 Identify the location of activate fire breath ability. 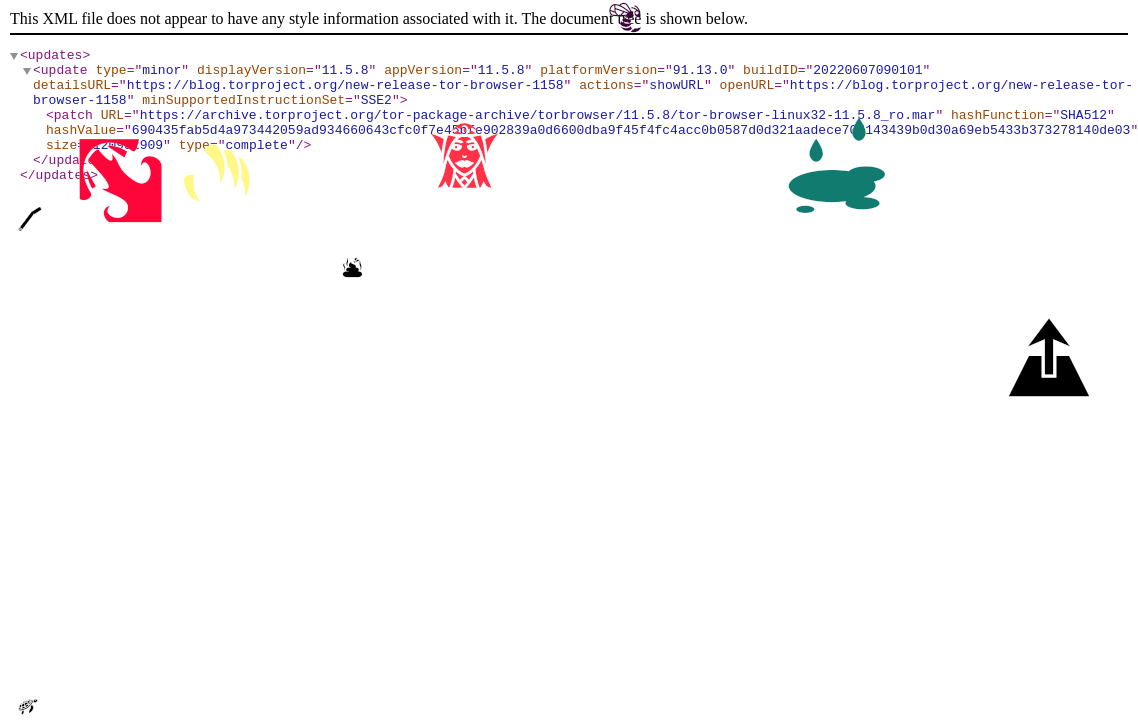
(120, 180).